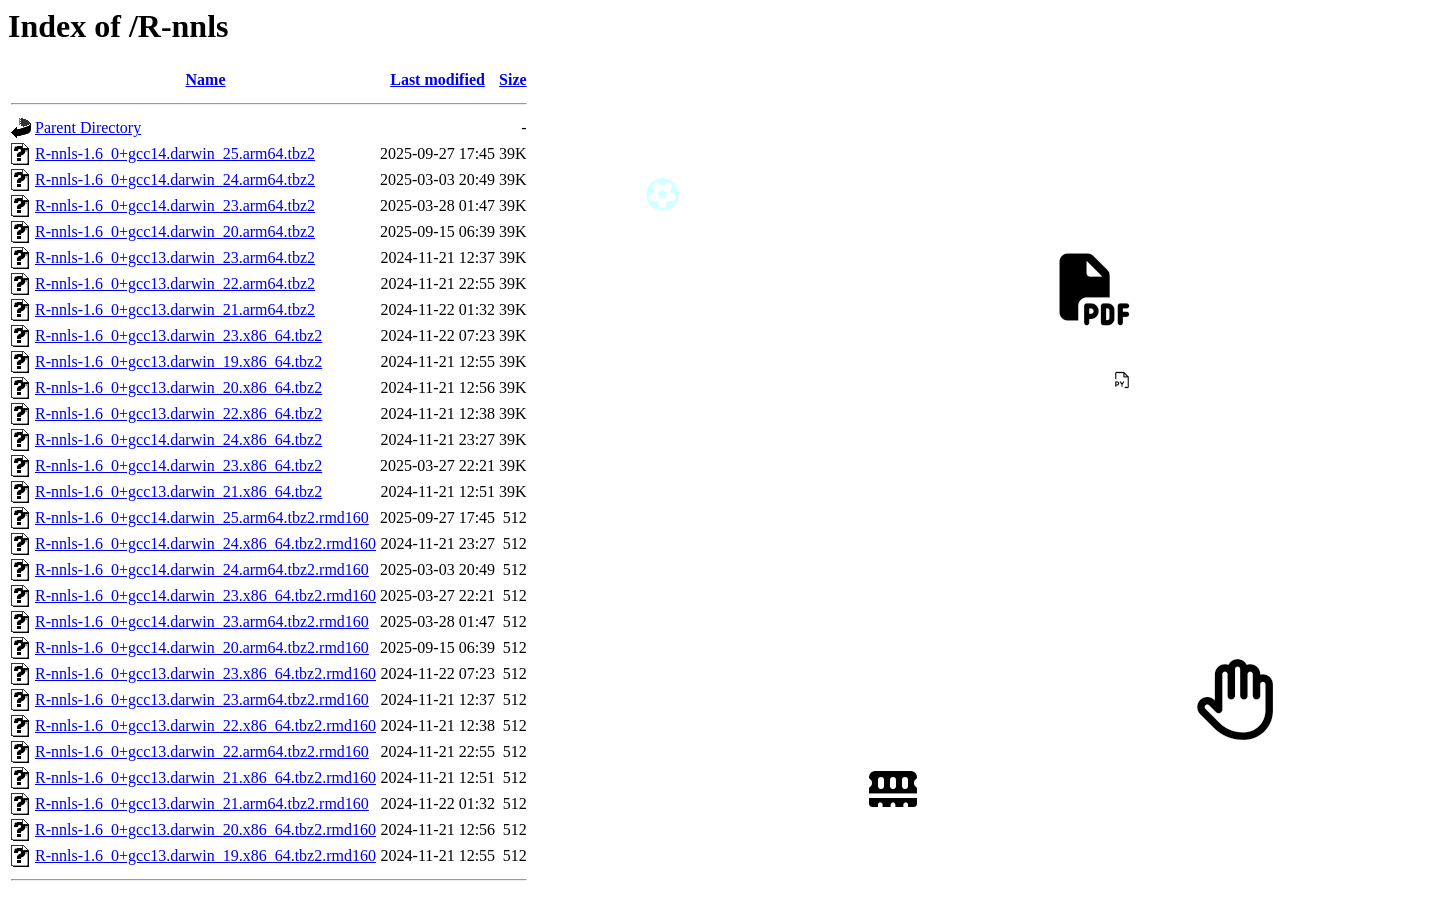 The image size is (1440, 900). Describe the element at coordinates (662, 194) in the screenshot. I see `view sports or soccer-related content` at that location.